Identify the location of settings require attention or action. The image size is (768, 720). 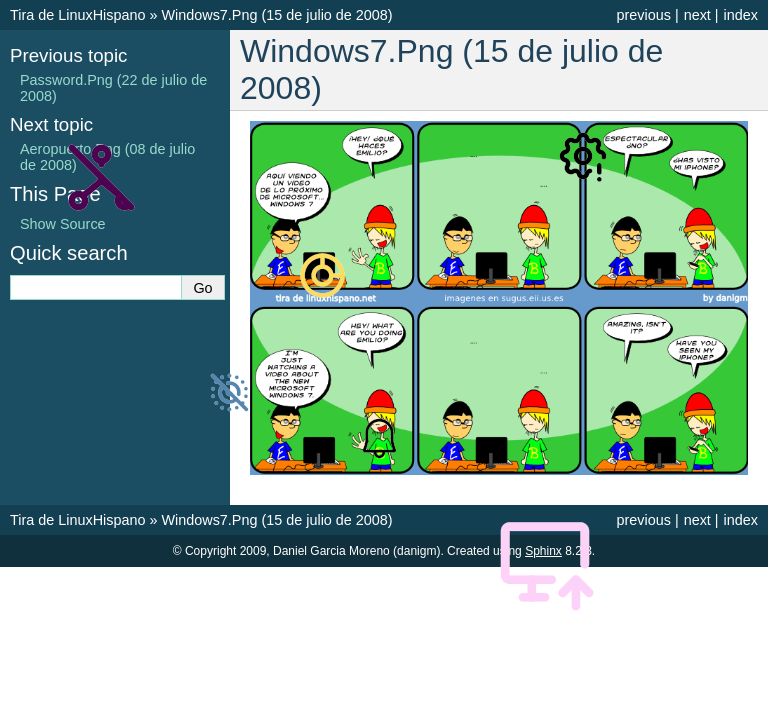
(583, 156).